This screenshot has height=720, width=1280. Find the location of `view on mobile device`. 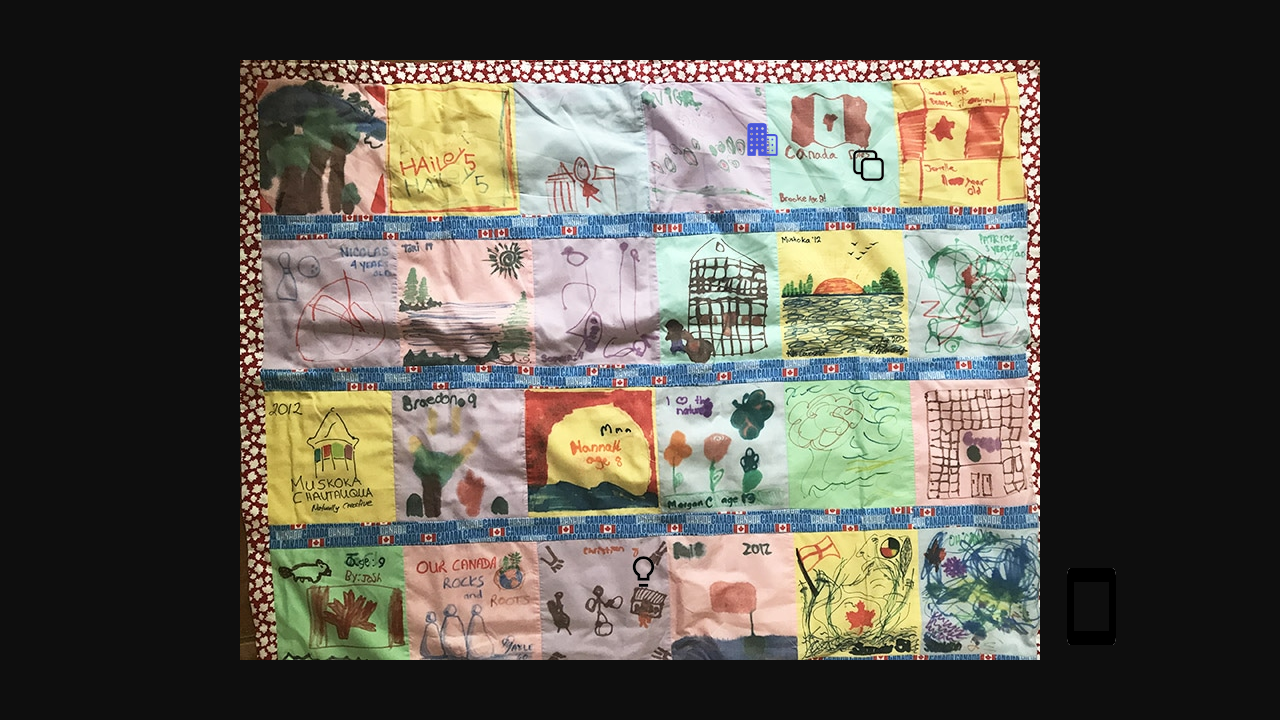

view on mobile device is located at coordinates (1091, 606).